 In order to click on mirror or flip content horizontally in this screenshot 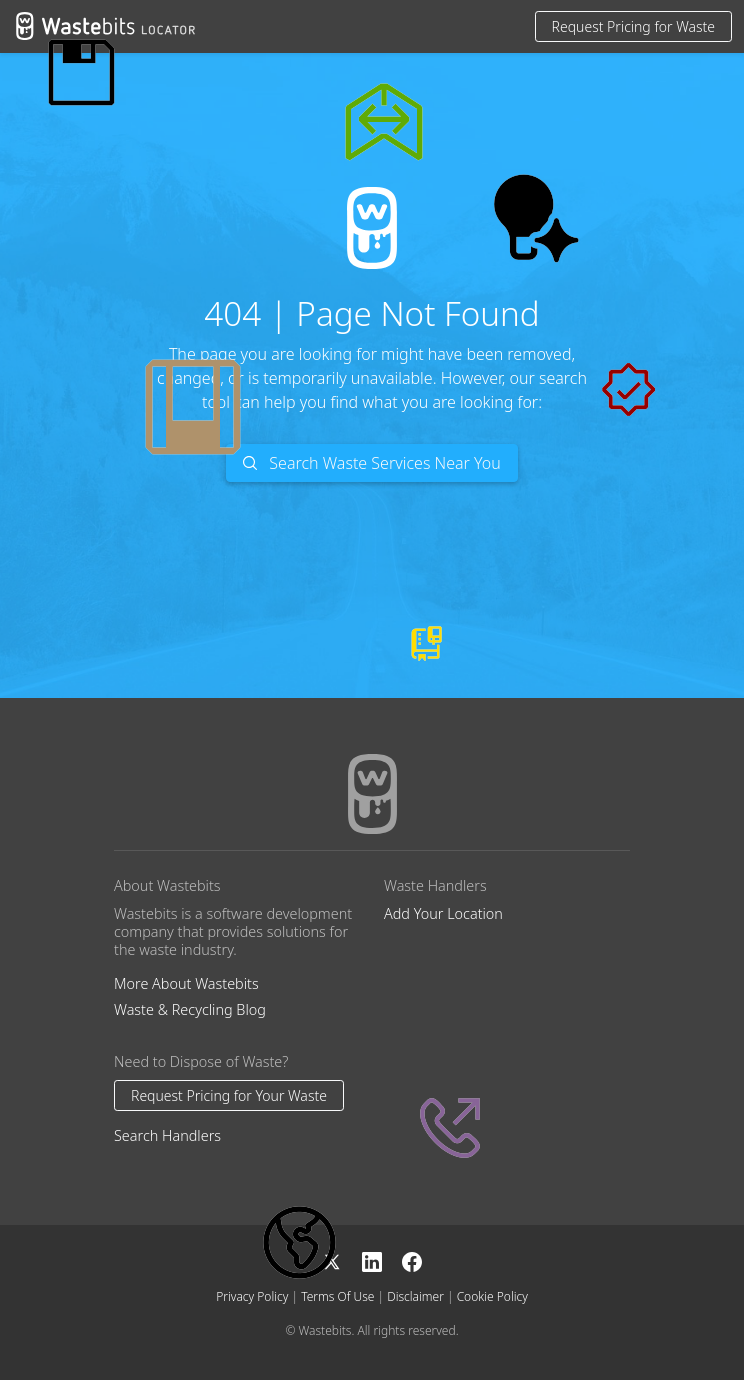, I will do `click(384, 122)`.